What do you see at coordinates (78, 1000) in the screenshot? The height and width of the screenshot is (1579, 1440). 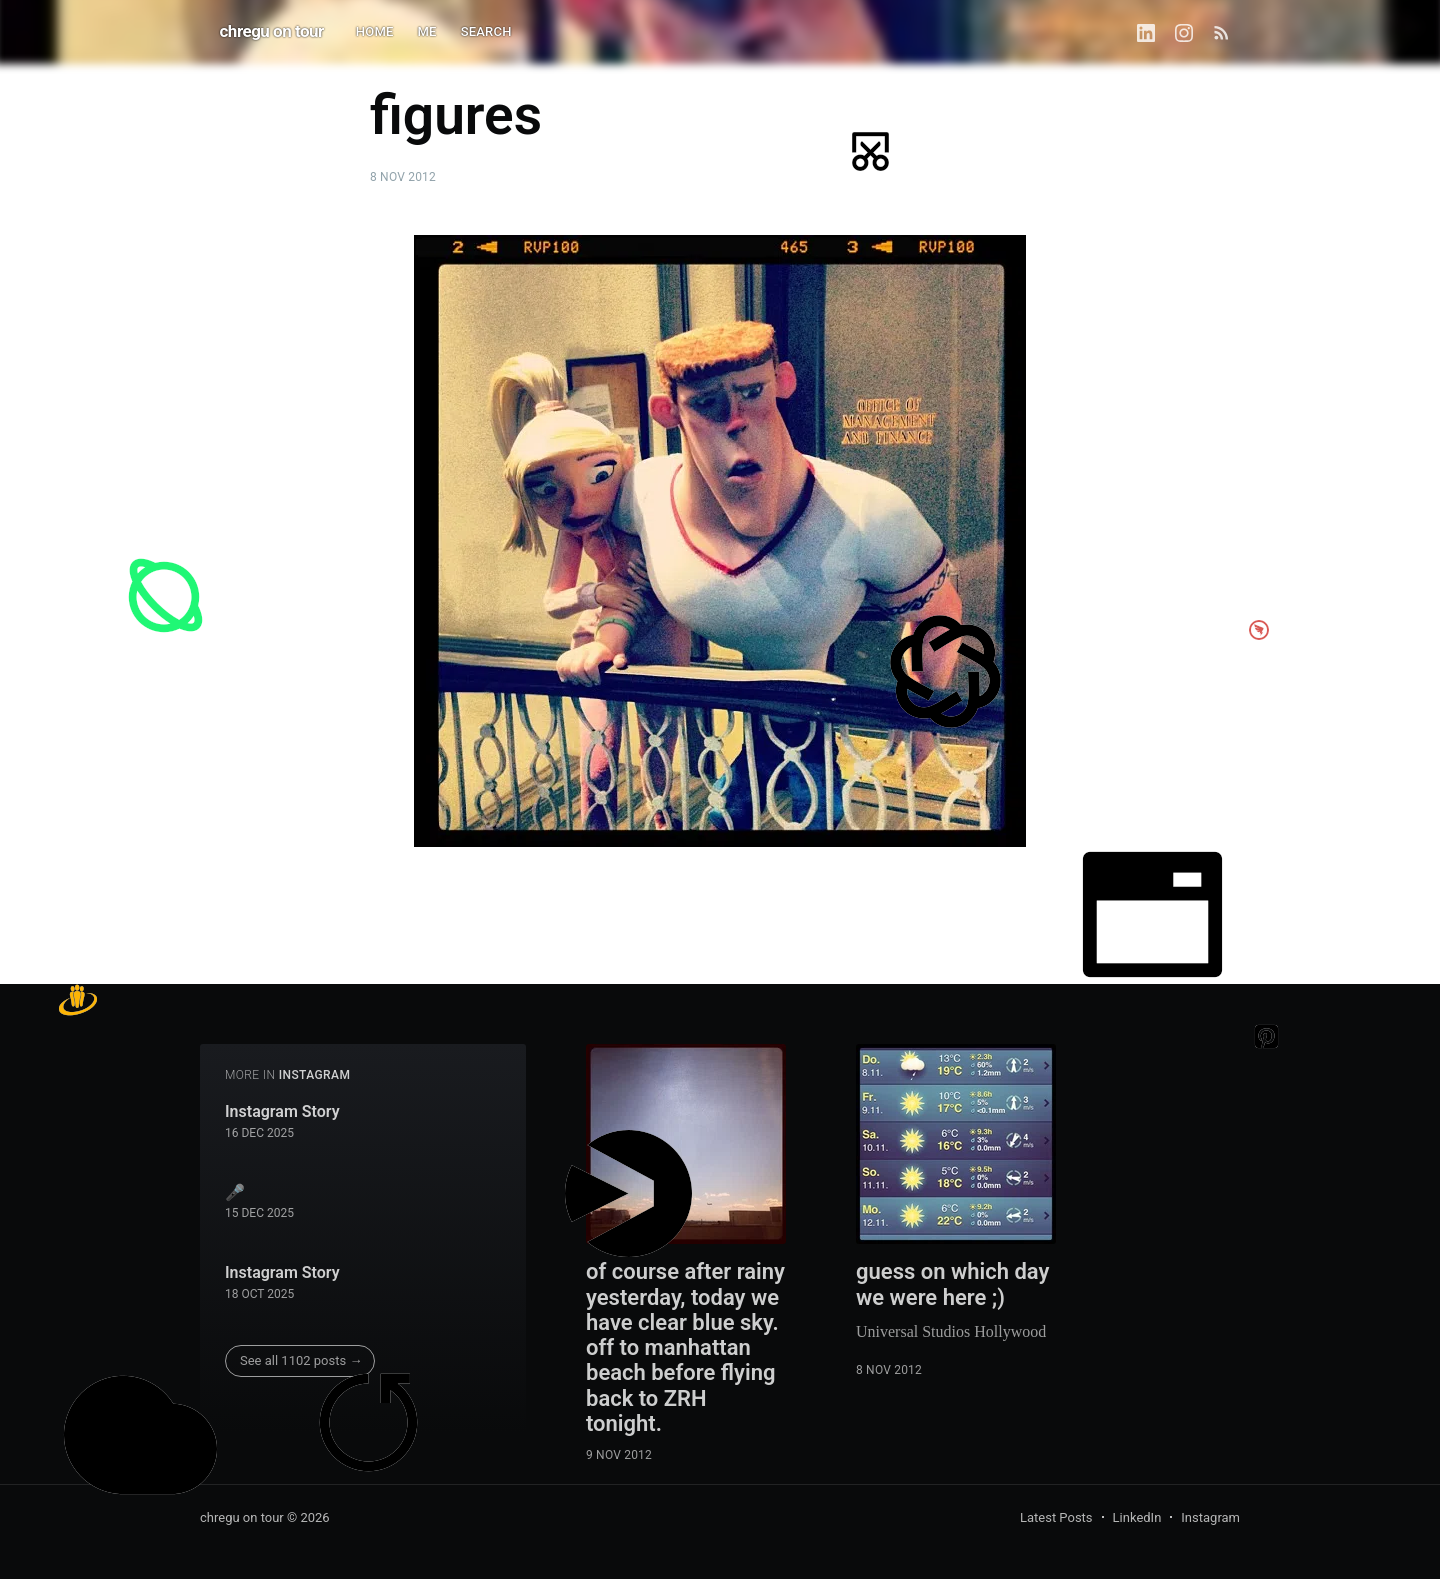 I see `draugiem.lv social network logo` at bounding box center [78, 1000].